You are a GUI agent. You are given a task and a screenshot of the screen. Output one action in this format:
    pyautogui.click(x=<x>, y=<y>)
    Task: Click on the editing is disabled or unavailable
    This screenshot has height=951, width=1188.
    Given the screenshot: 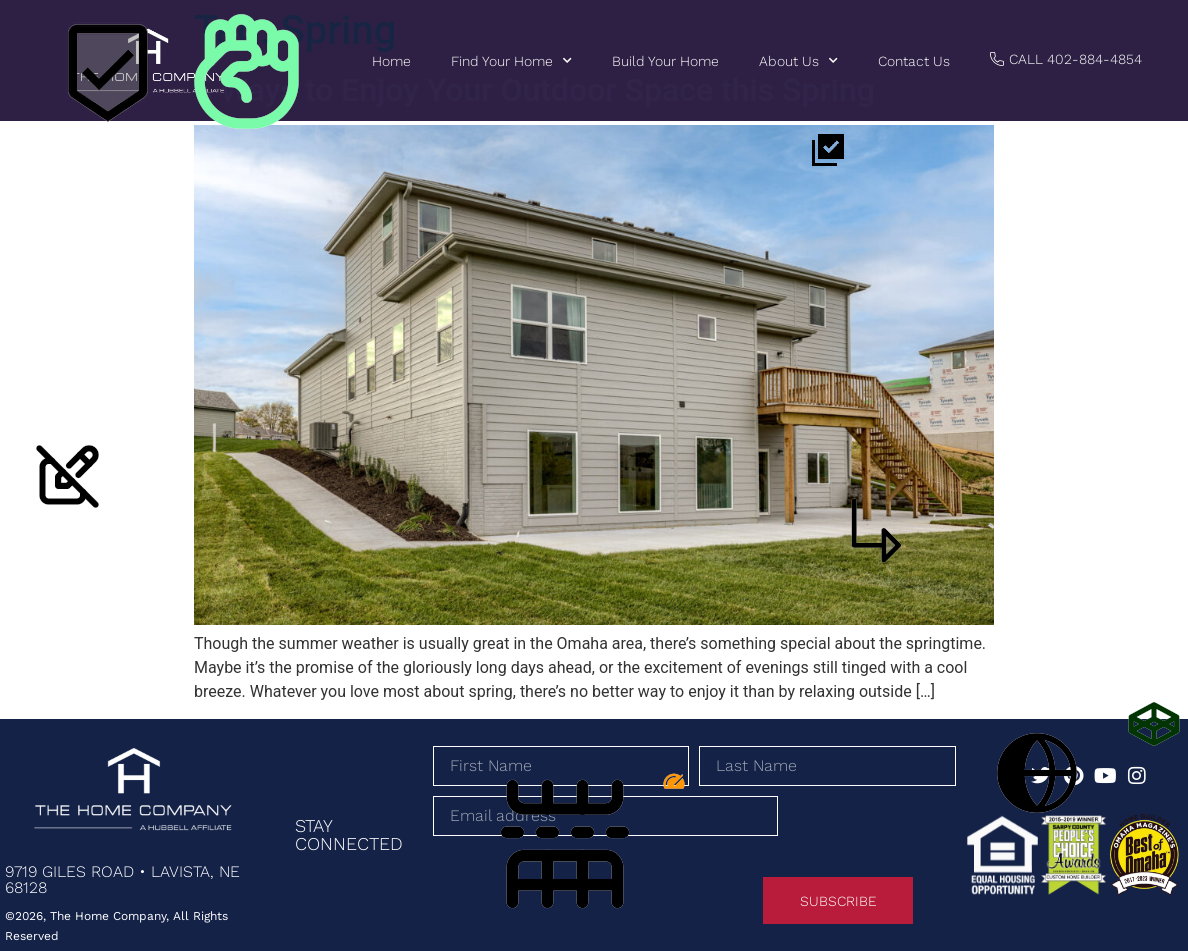 What is the action you would take?
    pyautogui.click(x=67, y=476)
    